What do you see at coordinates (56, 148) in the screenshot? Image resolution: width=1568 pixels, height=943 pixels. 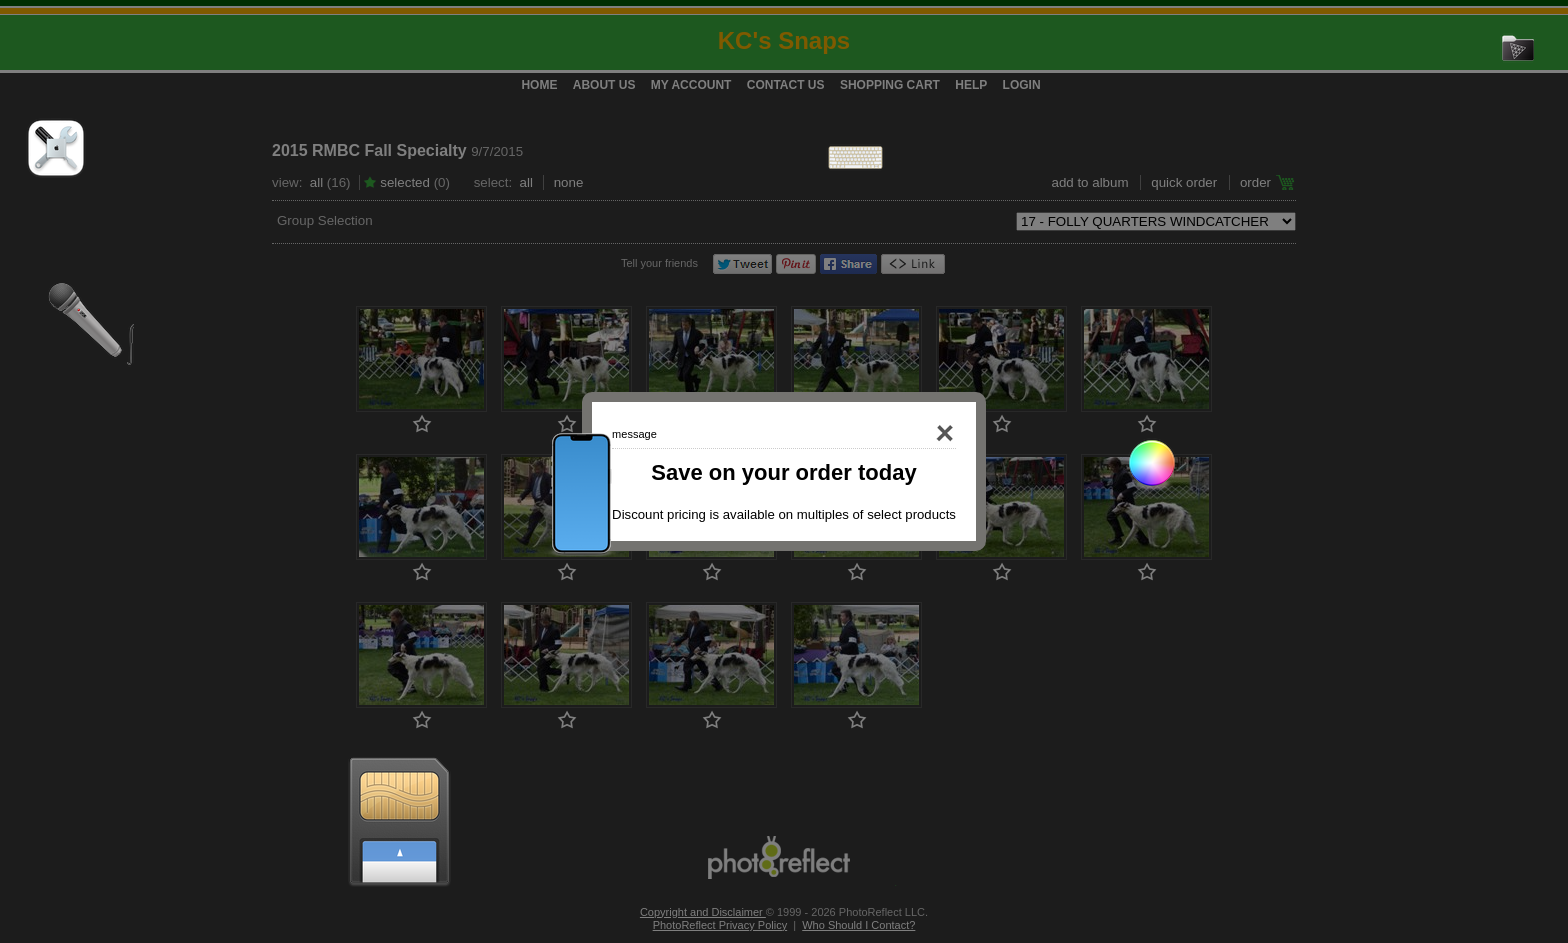 I see `manage expansion card and slot settings` at bounding box center [56, 148].